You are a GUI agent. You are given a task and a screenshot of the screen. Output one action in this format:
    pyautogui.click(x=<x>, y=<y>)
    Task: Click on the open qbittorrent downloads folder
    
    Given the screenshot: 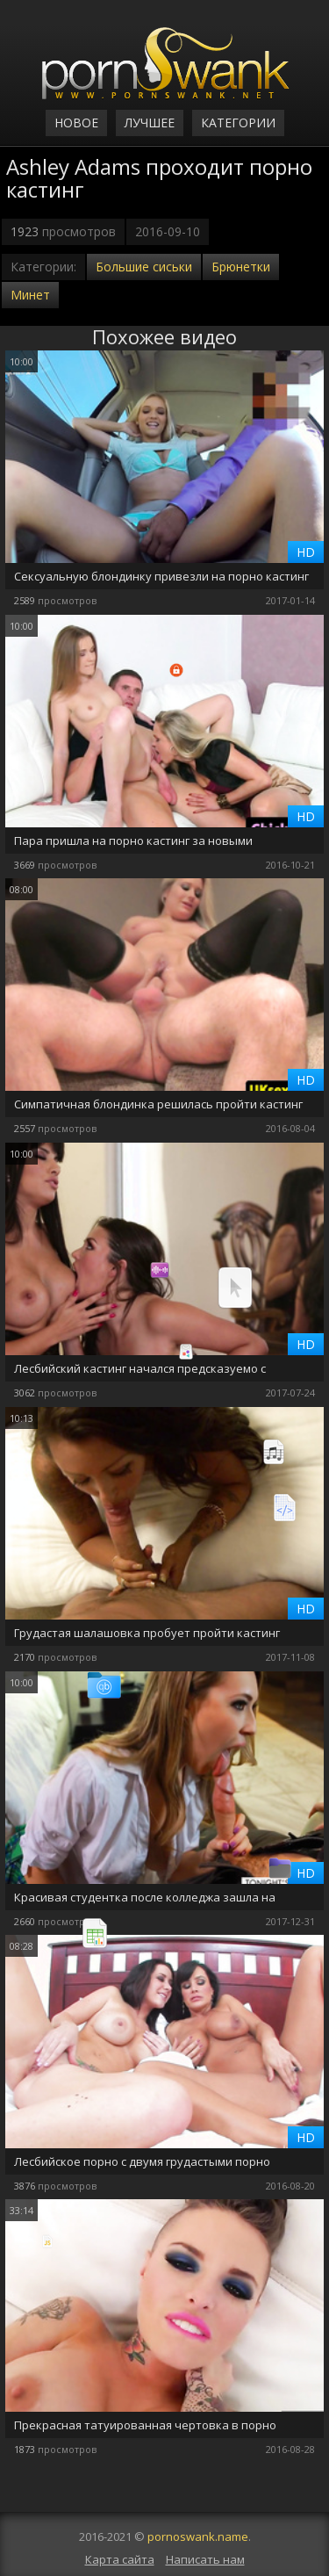 What is the action you would take?
    pyautogui.click(x=104, y=1685)
    